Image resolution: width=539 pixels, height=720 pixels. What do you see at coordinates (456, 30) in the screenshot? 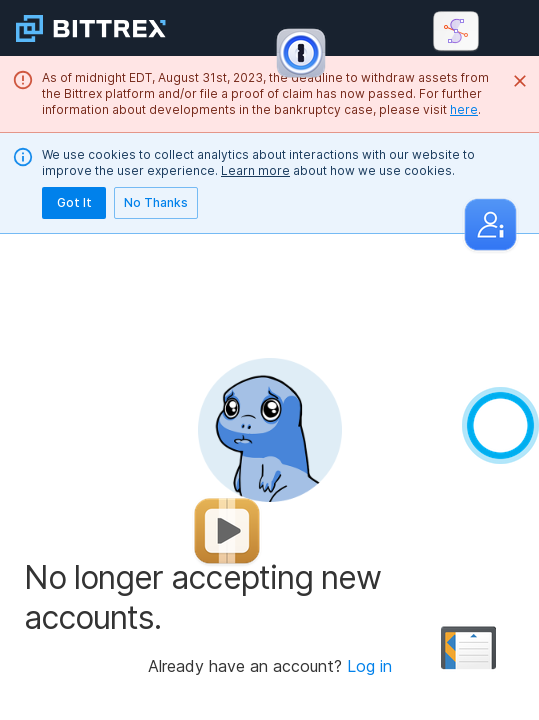
I see `an SVG vector image file` at bounding box center [456, 30].